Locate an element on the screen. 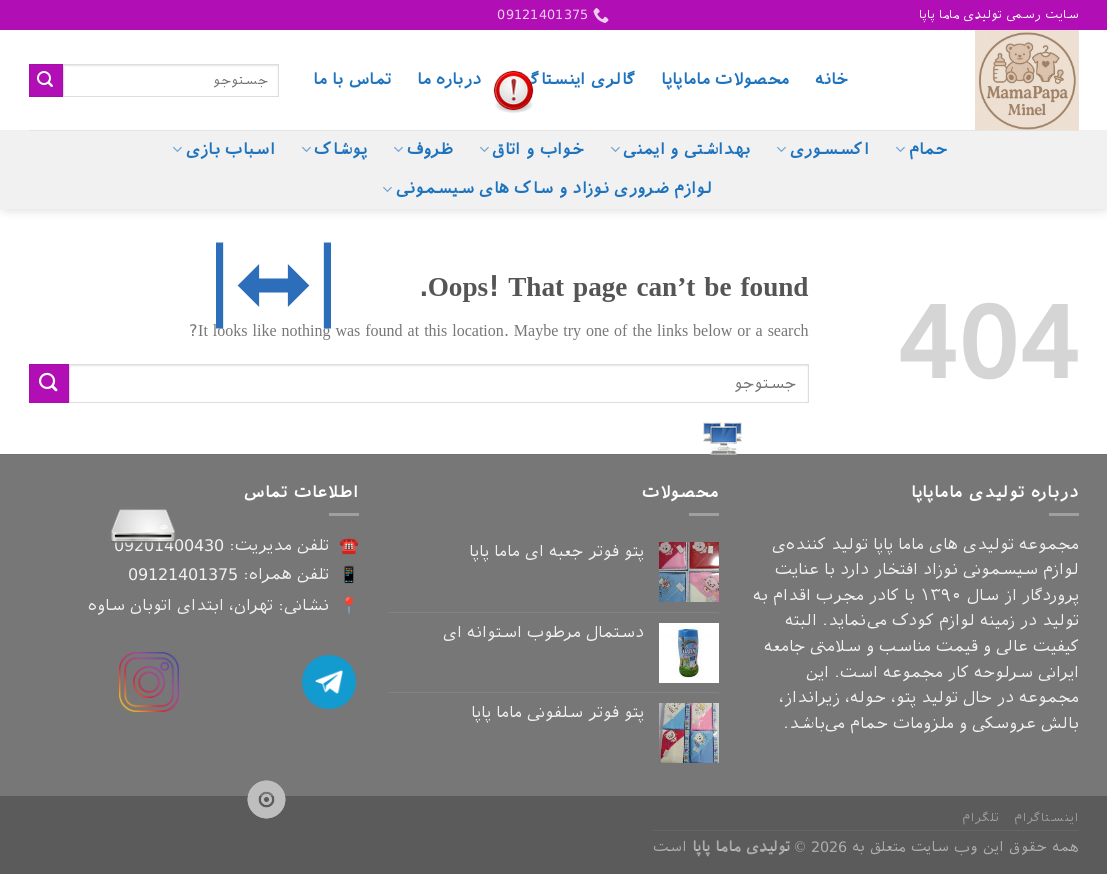 The height and width of the screenshot is (874, 1107). view computers in your local network workgroup is located at coordinates (722, 438).